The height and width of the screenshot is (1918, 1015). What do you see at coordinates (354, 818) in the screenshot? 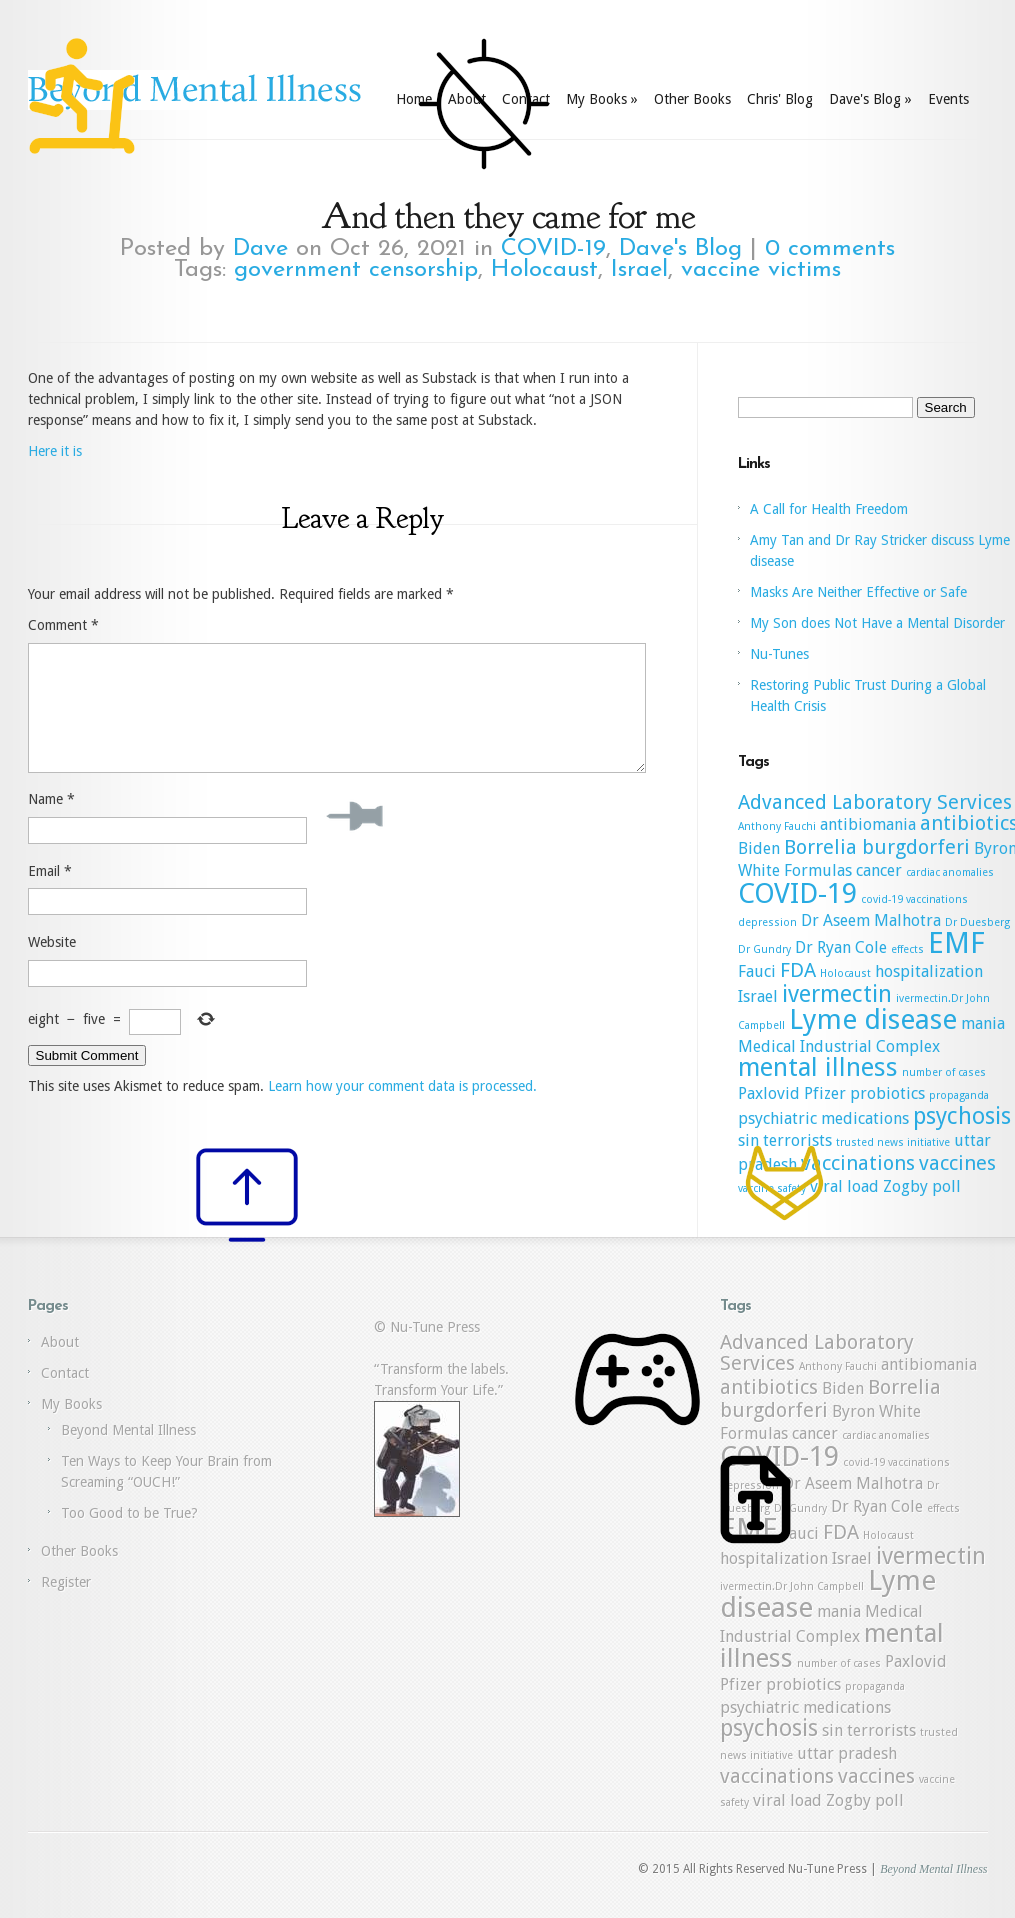
I see `pin an item to keep it visible` at bounding box center [354, 818].